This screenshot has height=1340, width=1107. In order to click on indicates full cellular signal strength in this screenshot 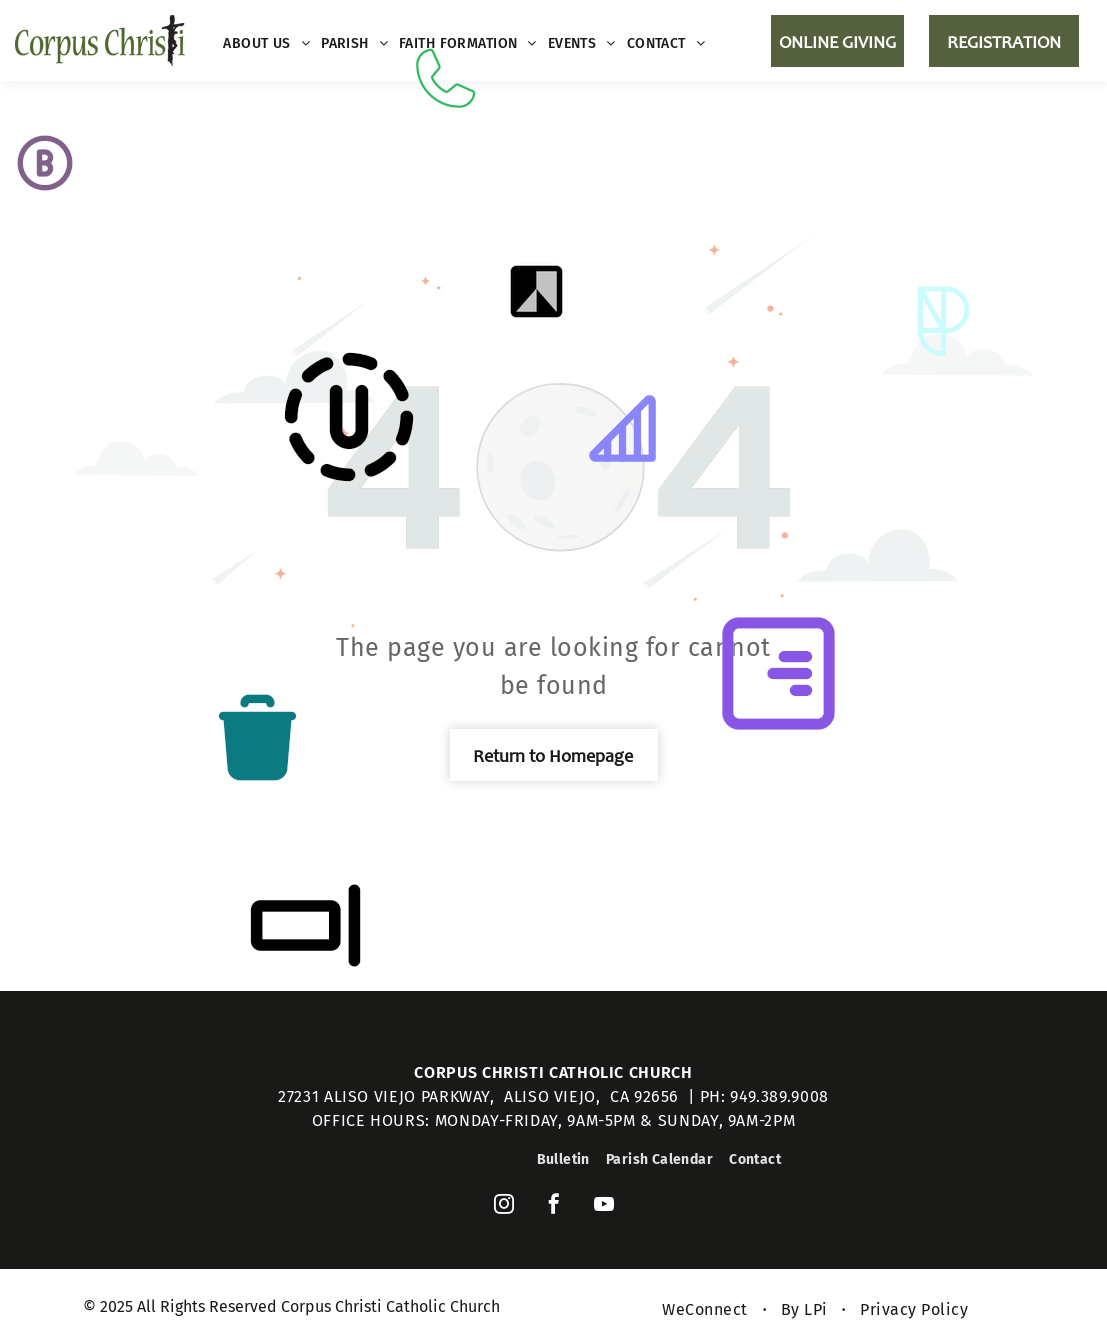, I will do `click(622, 428)`.